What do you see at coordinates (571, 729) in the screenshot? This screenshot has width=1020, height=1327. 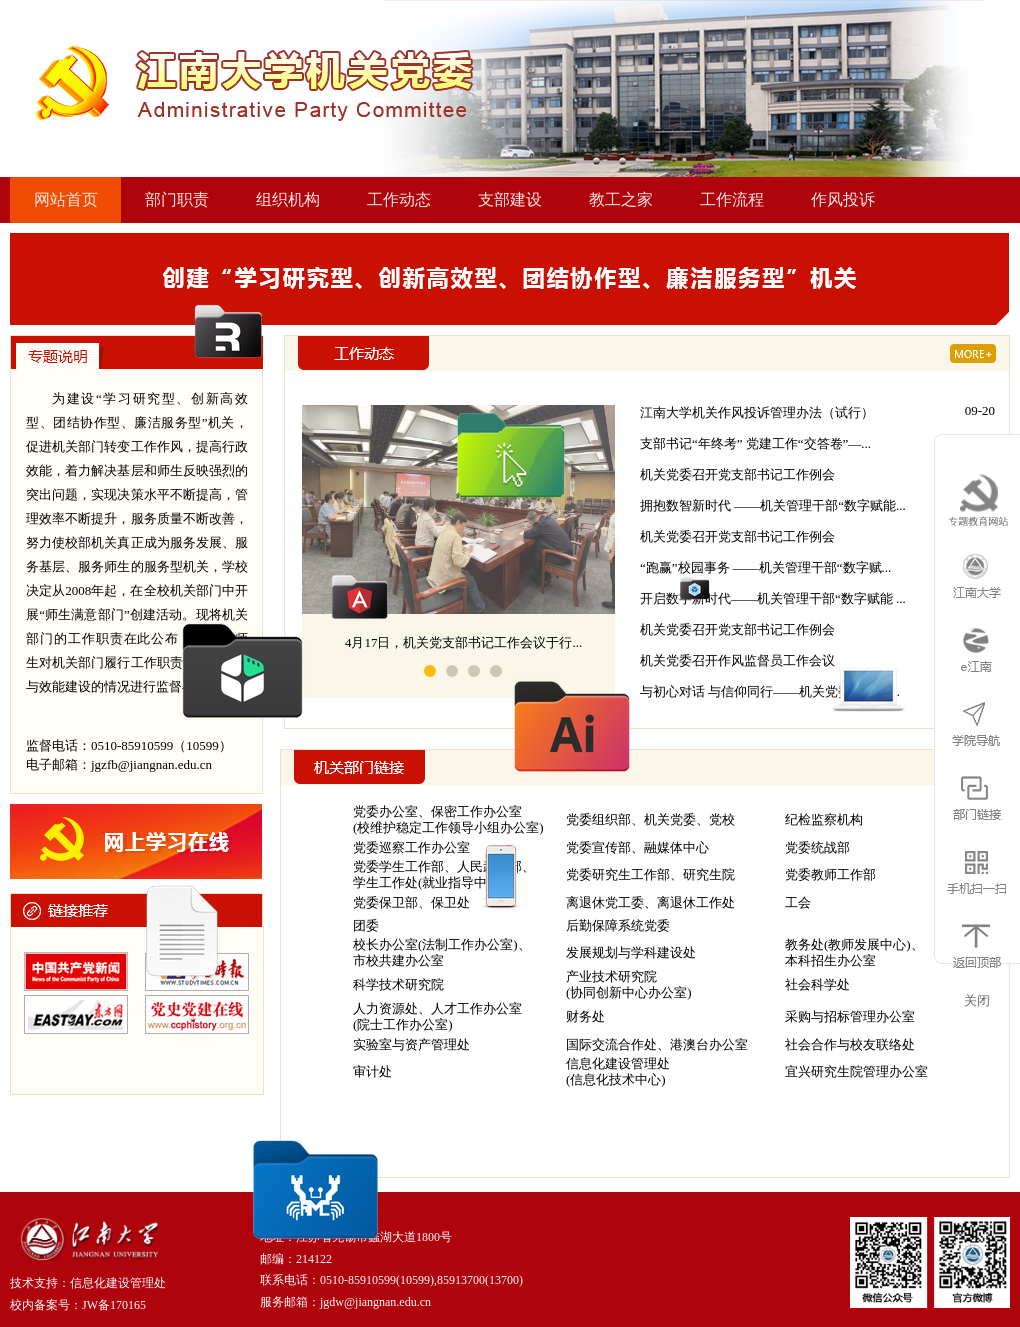 I see `open folder containing Adobe Illustrator files` at bounding box center [571, 729].